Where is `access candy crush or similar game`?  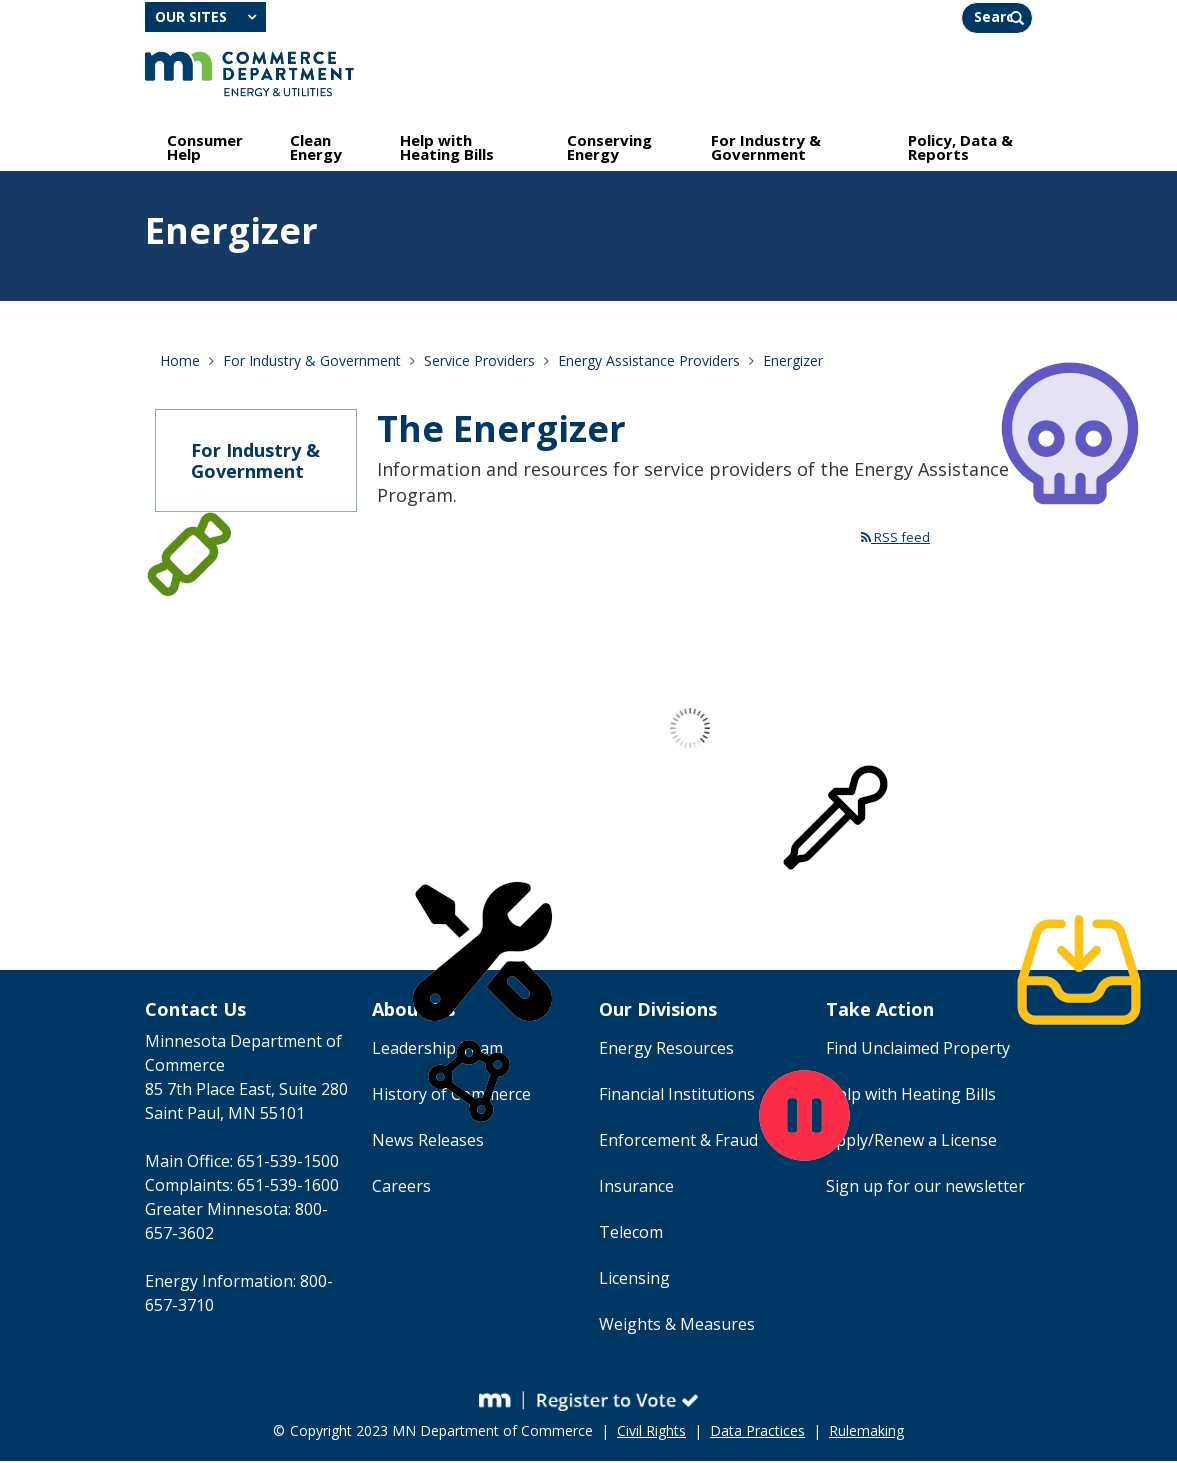 access candy crush or similar game is located at coordinates (190, 555).